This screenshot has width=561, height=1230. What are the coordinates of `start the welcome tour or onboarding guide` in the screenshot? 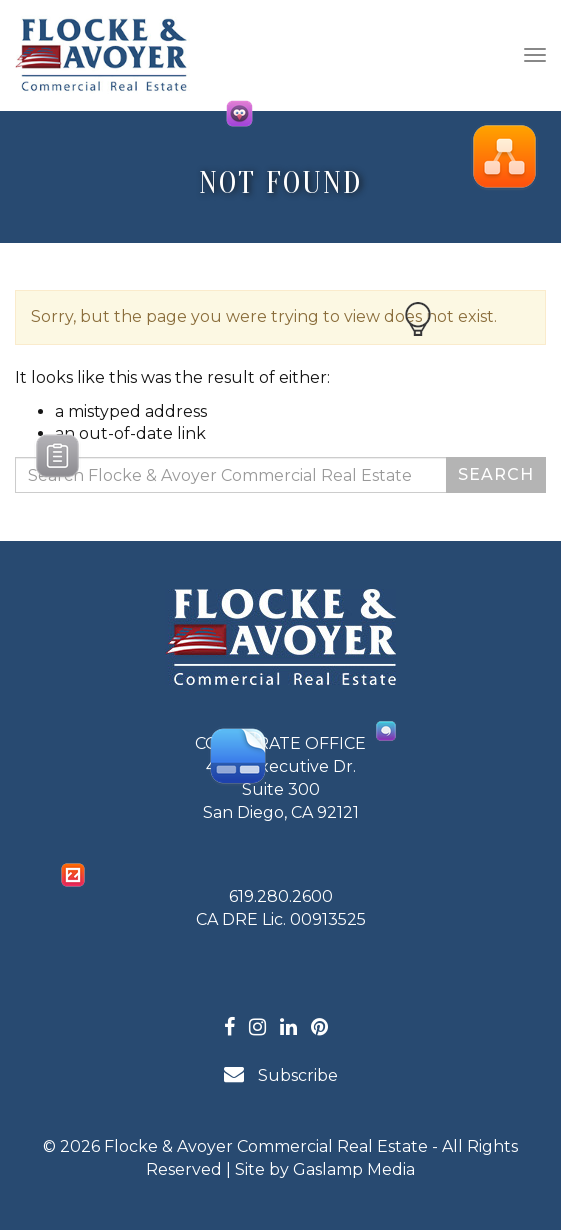 It's located at (418, 319).